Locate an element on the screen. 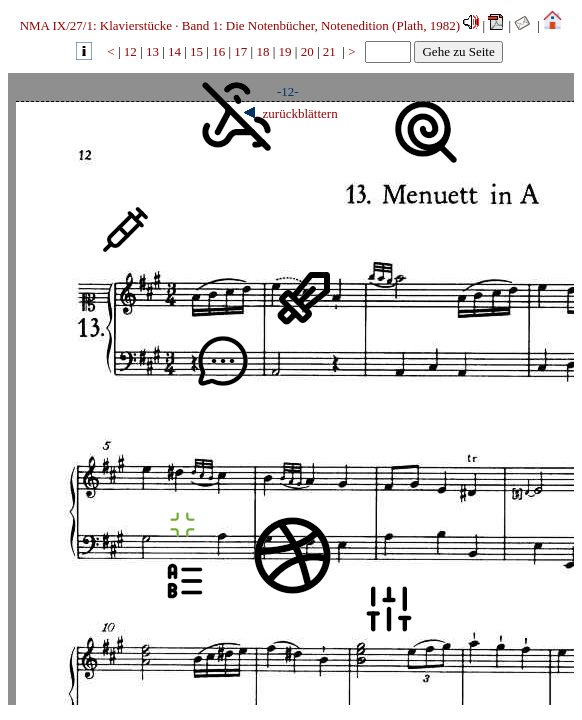  webhook integration disabled is located at coordinates (236, 116).